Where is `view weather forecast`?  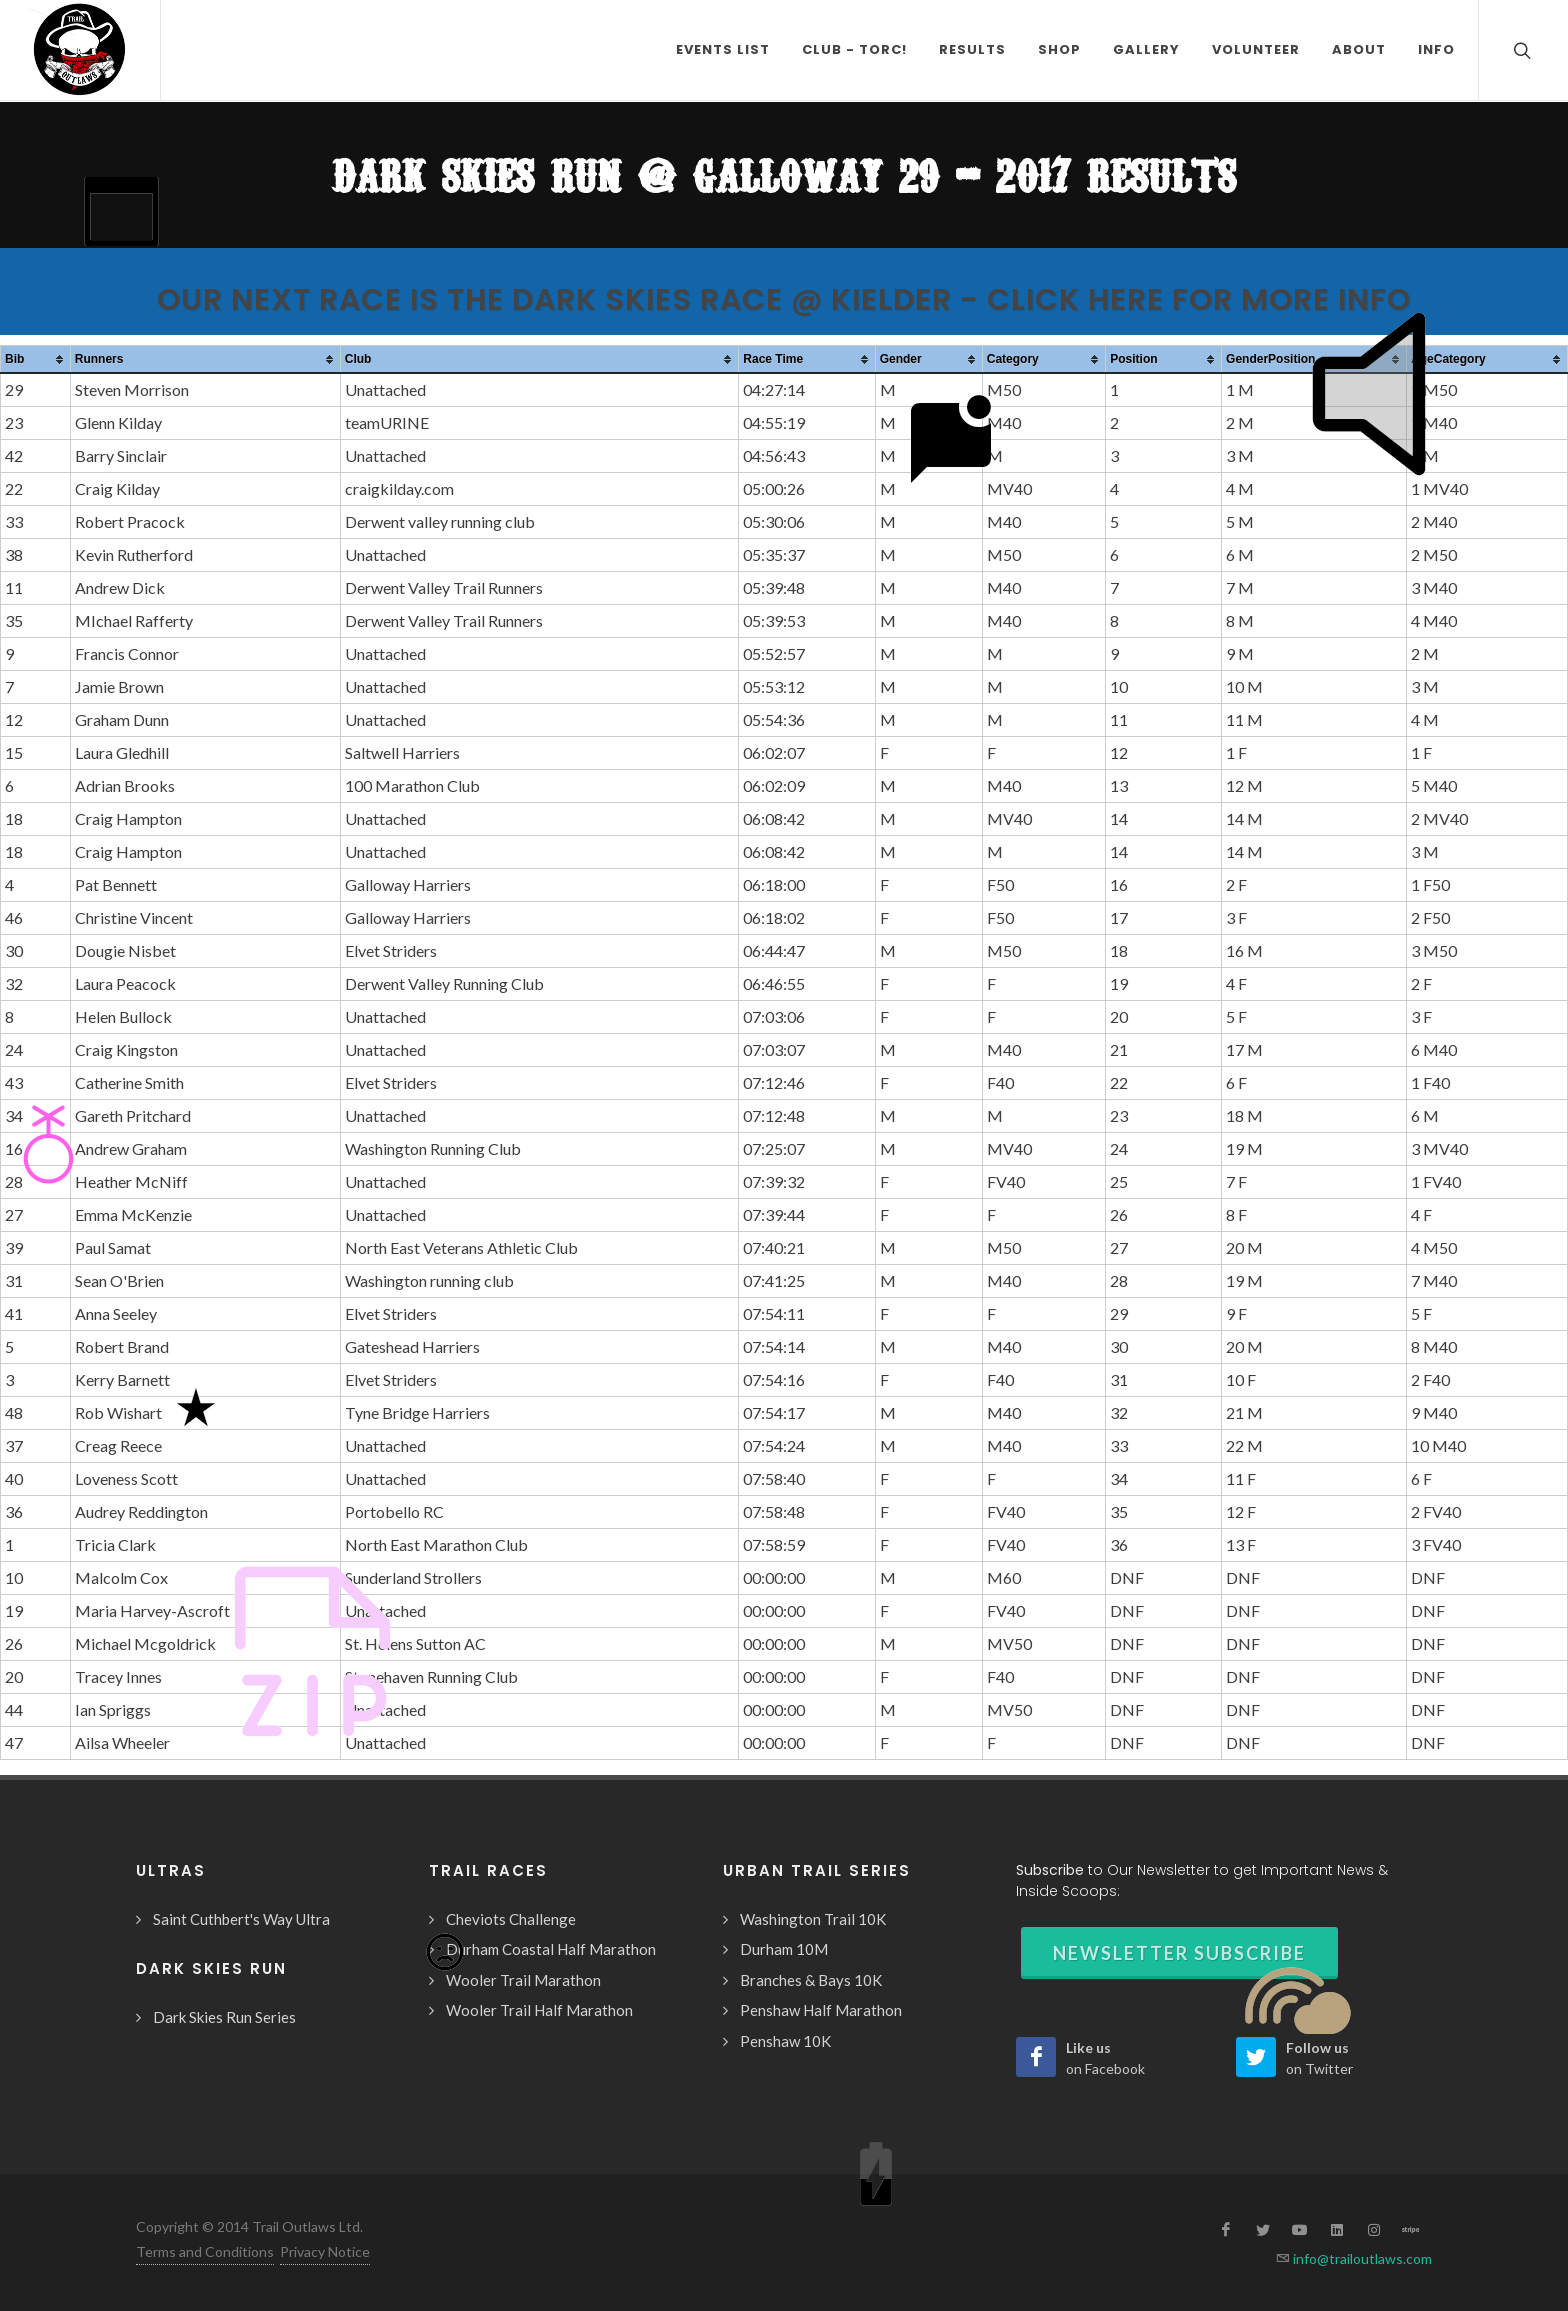 view weather forecast is located at coordinates (1298, 1999).